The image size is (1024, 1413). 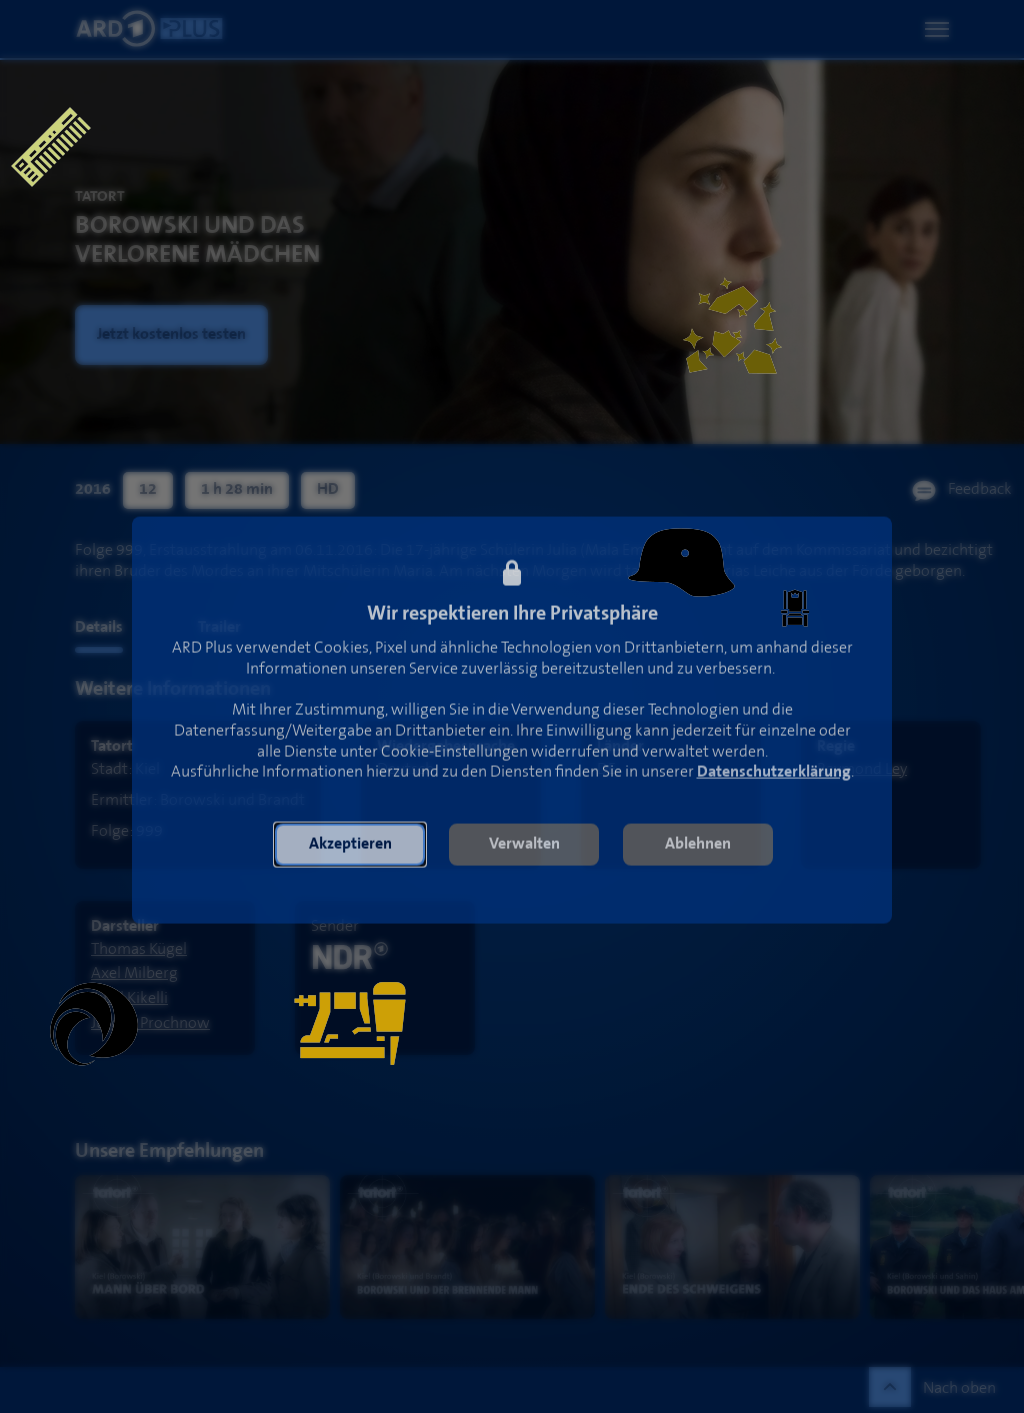 I want to click on in-game currency or gold rewards, so click(x=732, y=325).